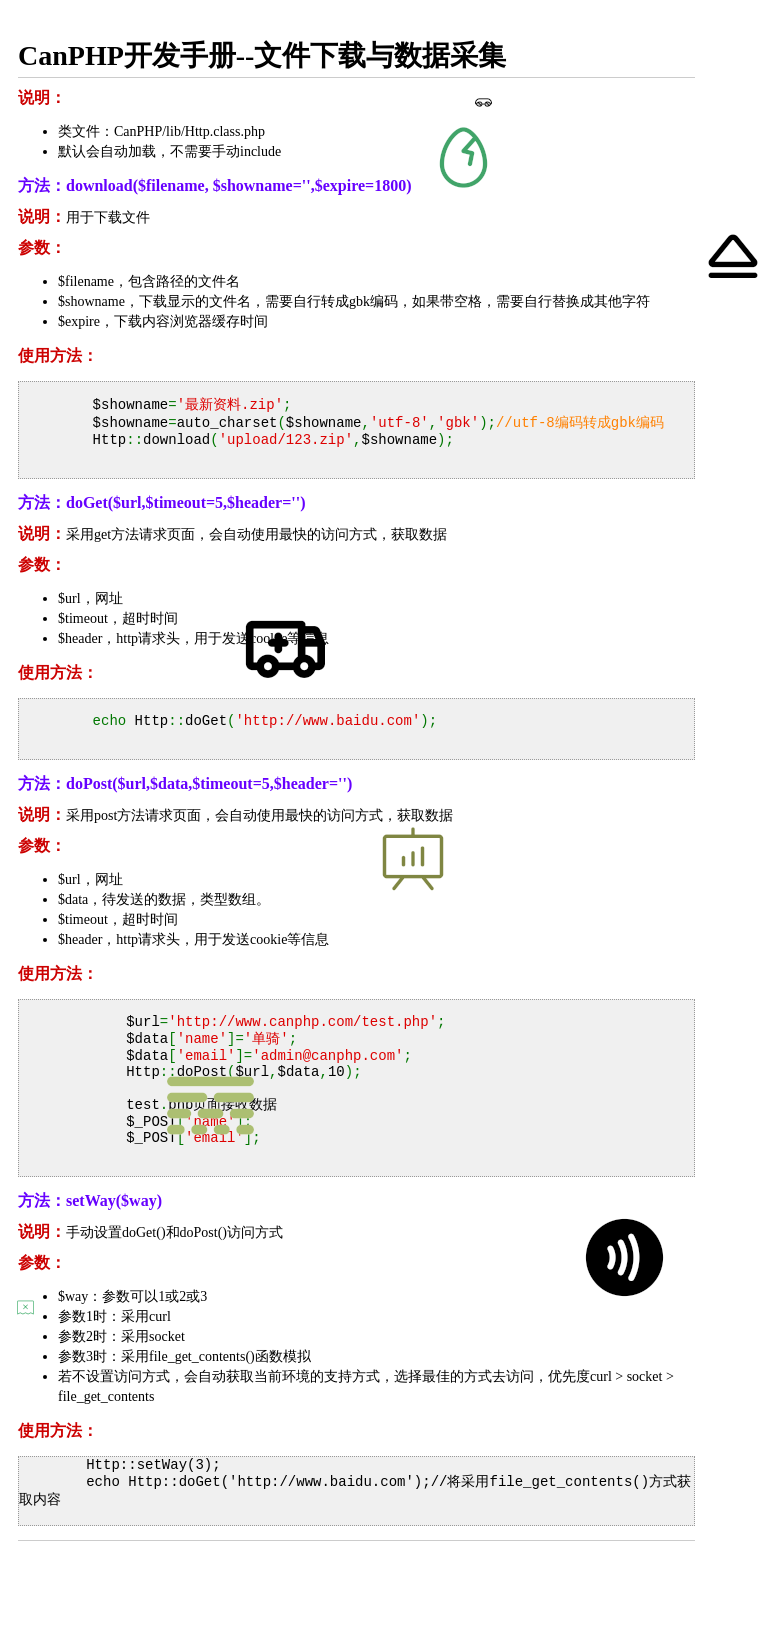 The image size is (768, 1645). I want to click on indicates a cracked or broken item, so click(463, 157).